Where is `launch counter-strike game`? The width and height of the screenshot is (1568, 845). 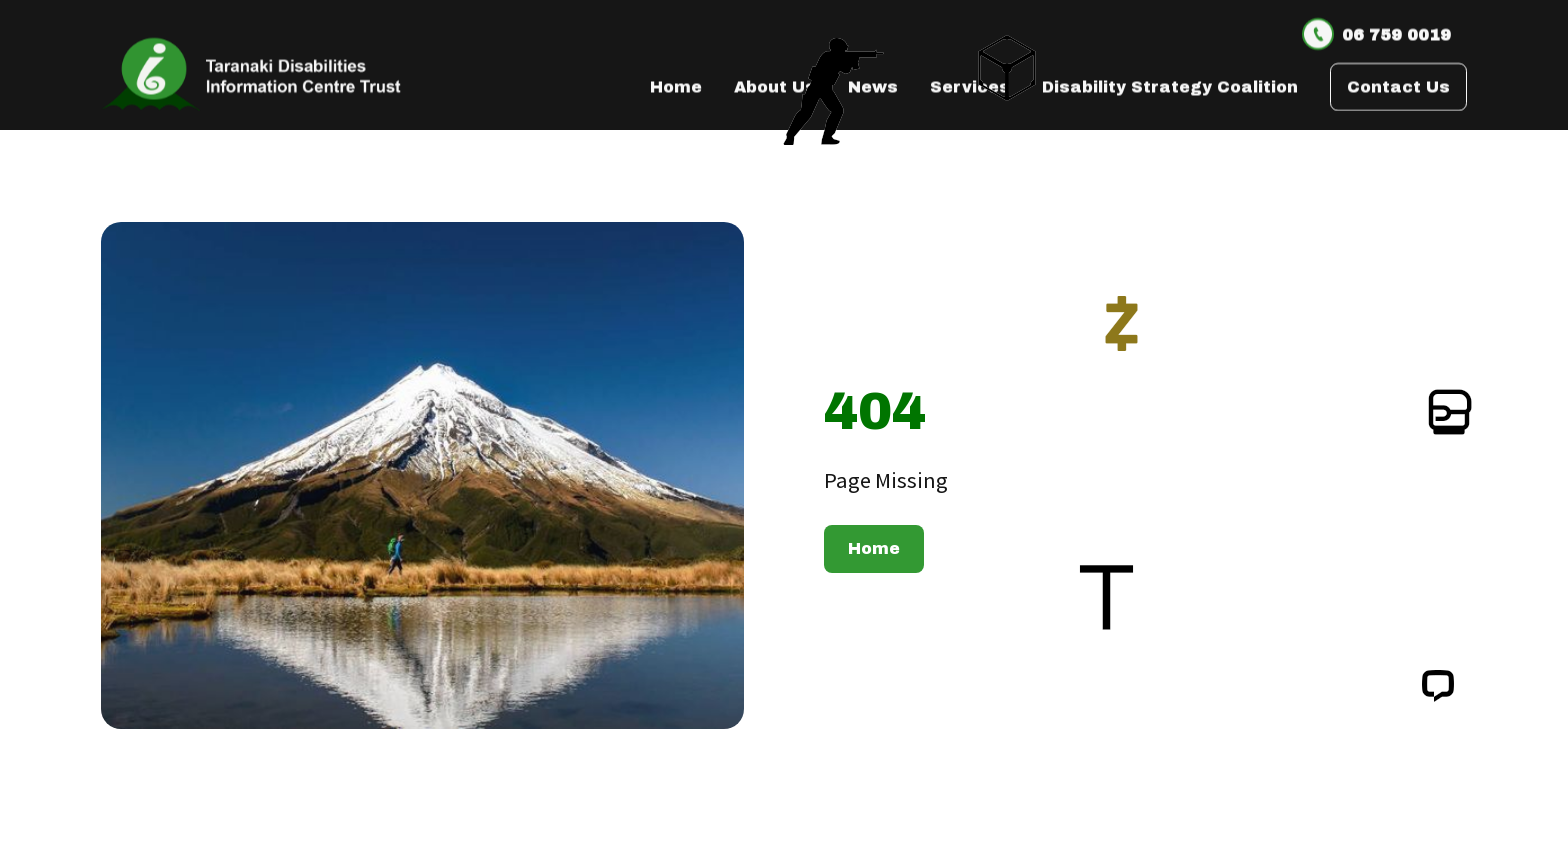
launch counter-strike game is located at coordinates (833, 91).